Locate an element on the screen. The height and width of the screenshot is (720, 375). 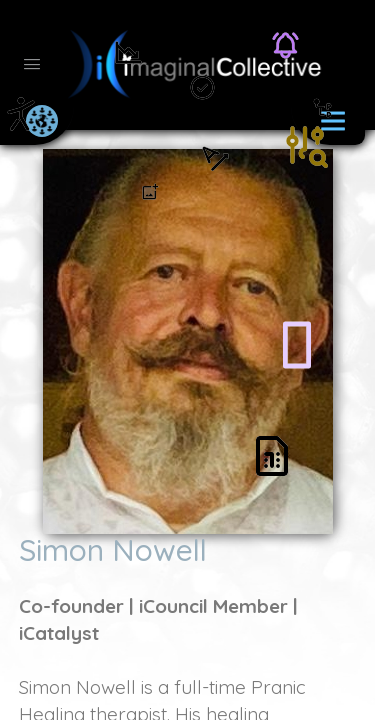
view declining metrics or performance data is located at coordinates (128, 52).